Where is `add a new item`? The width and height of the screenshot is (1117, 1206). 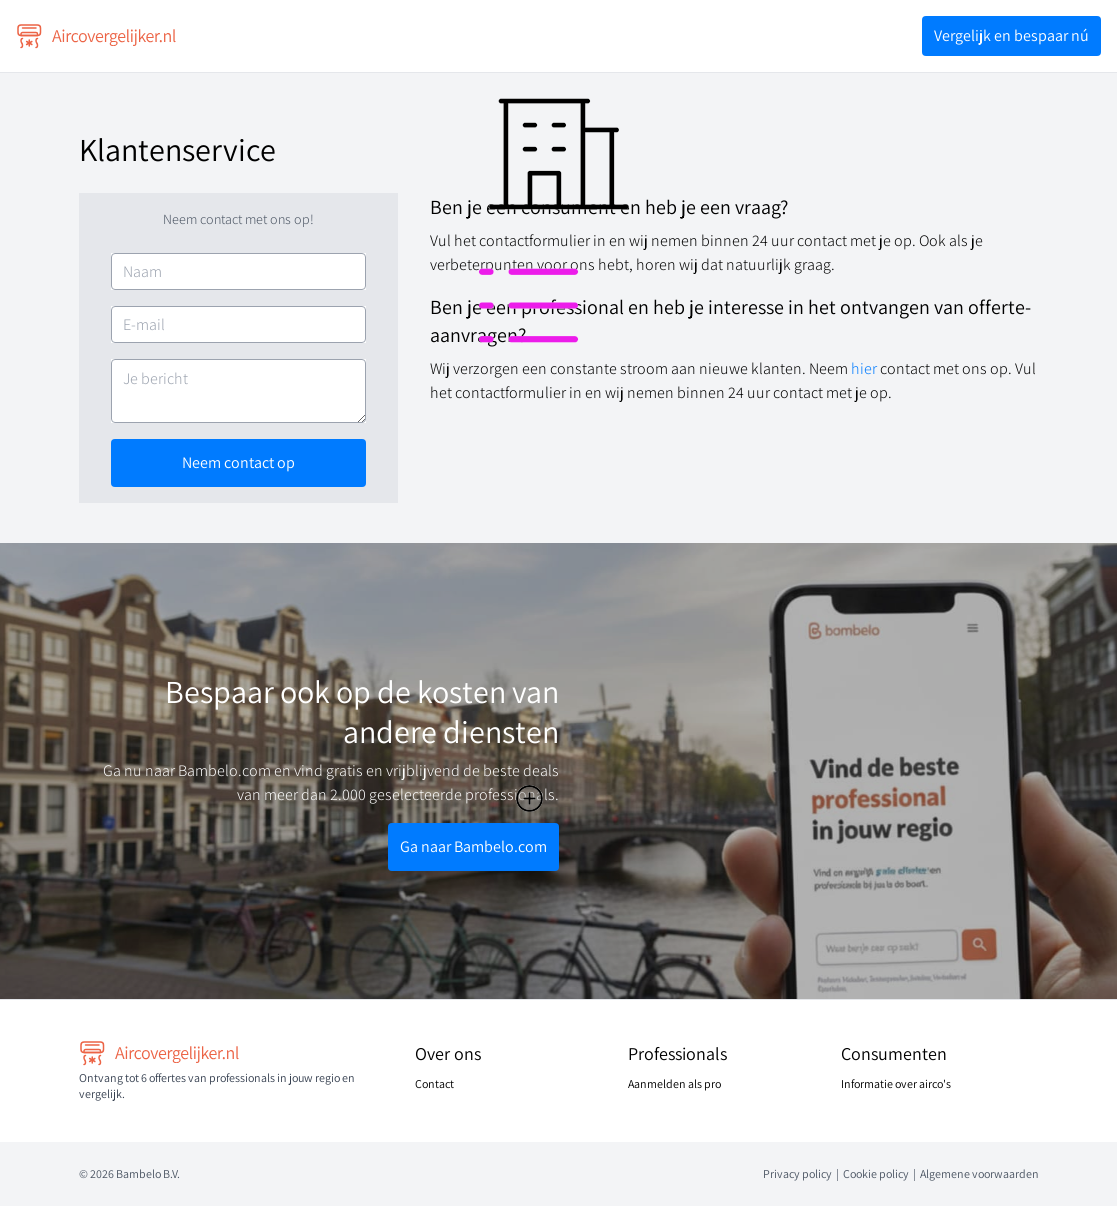 add a new item is located at coordinates (529, 798).